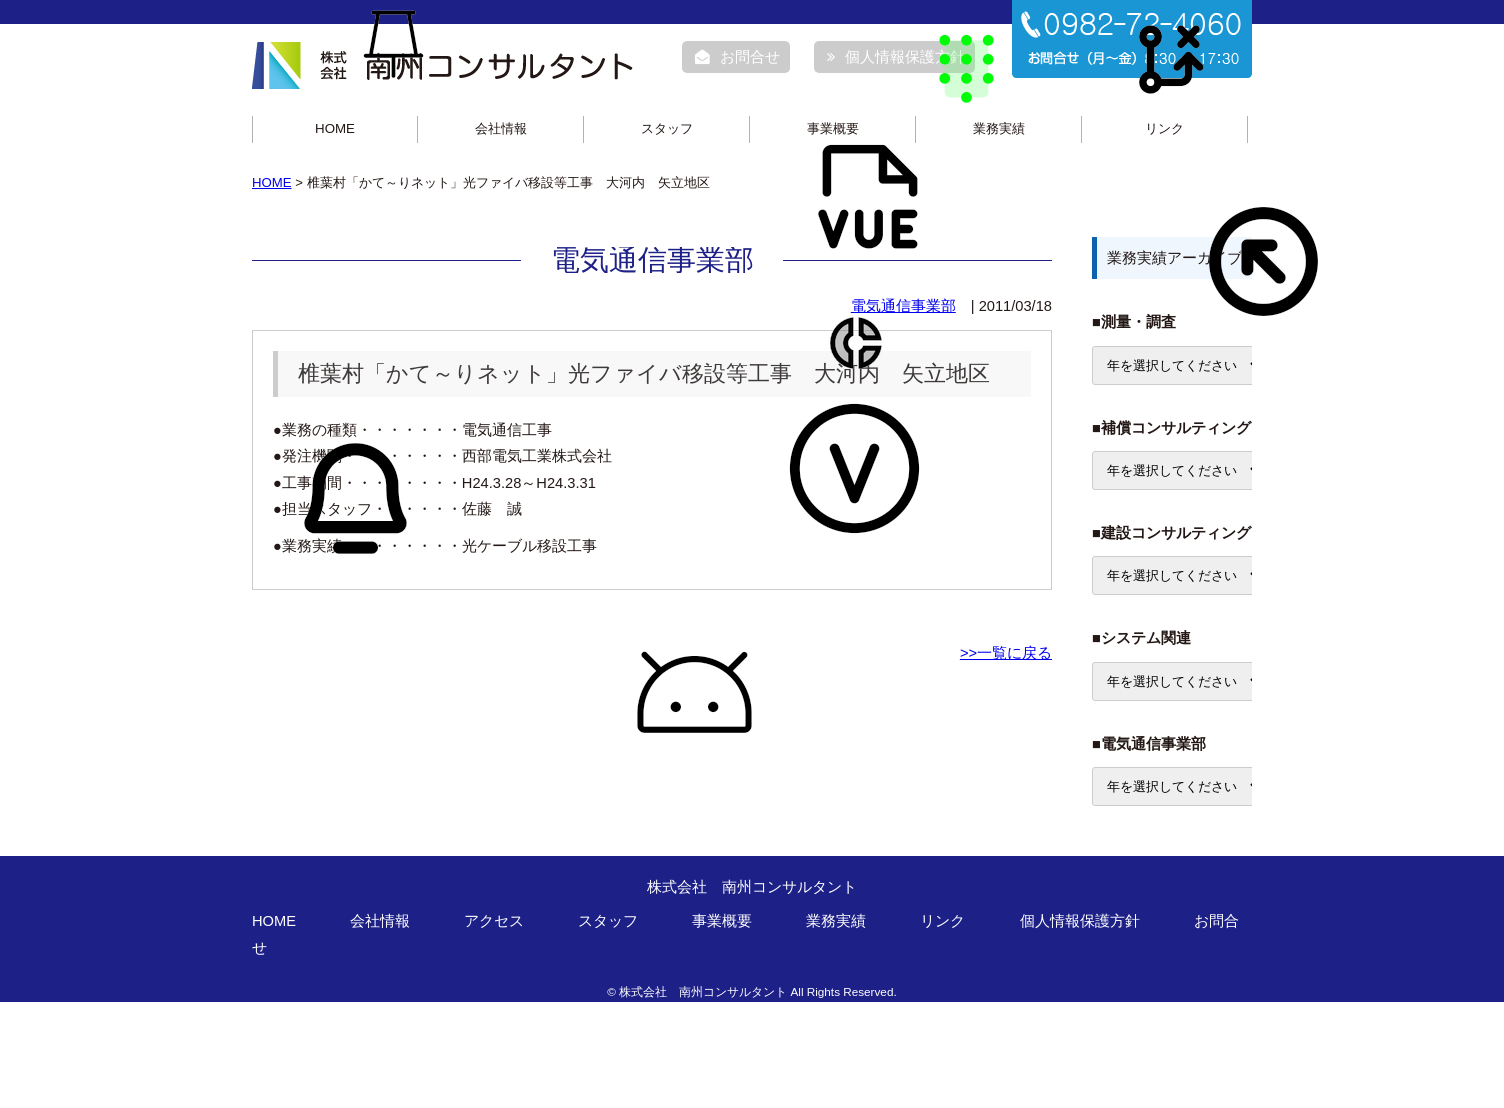  What do you see at coordinates (1263, 261) in the screenshot?
I see `navigate back to previous screen` at bounding box center [1263, 261].